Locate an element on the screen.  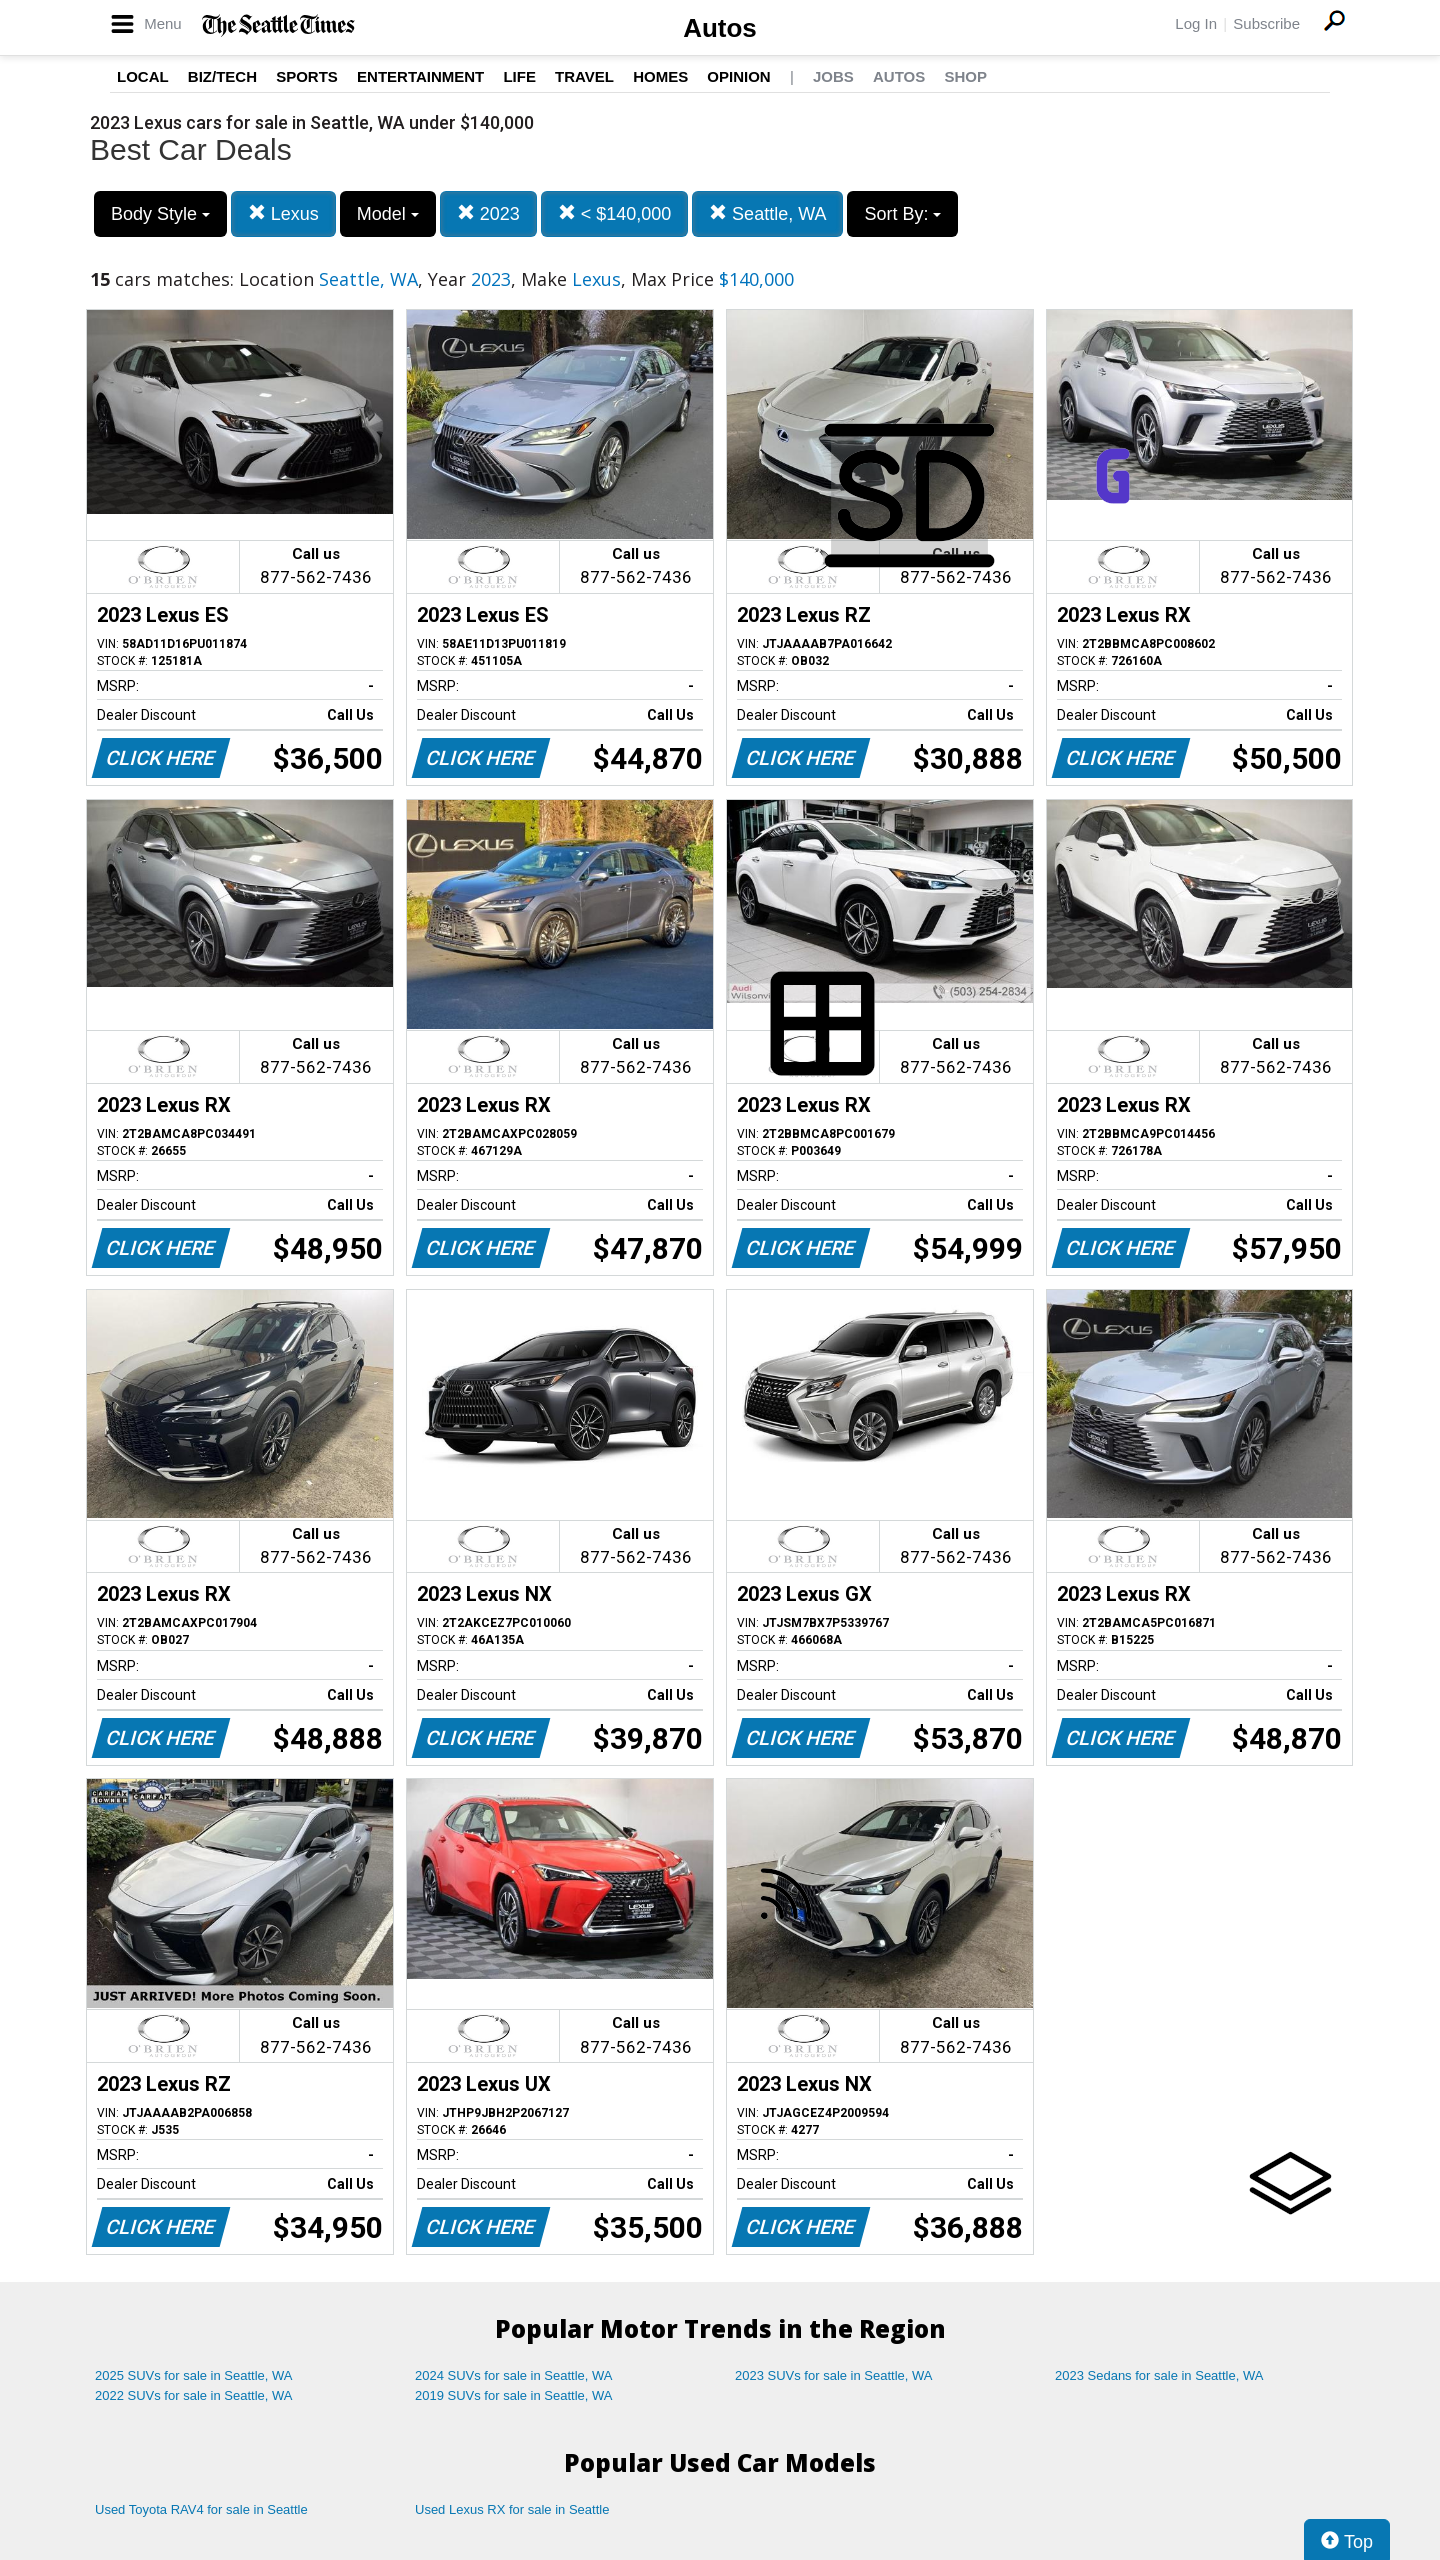
indicates items starting with the letter G is located at coordinates (1113, 476).